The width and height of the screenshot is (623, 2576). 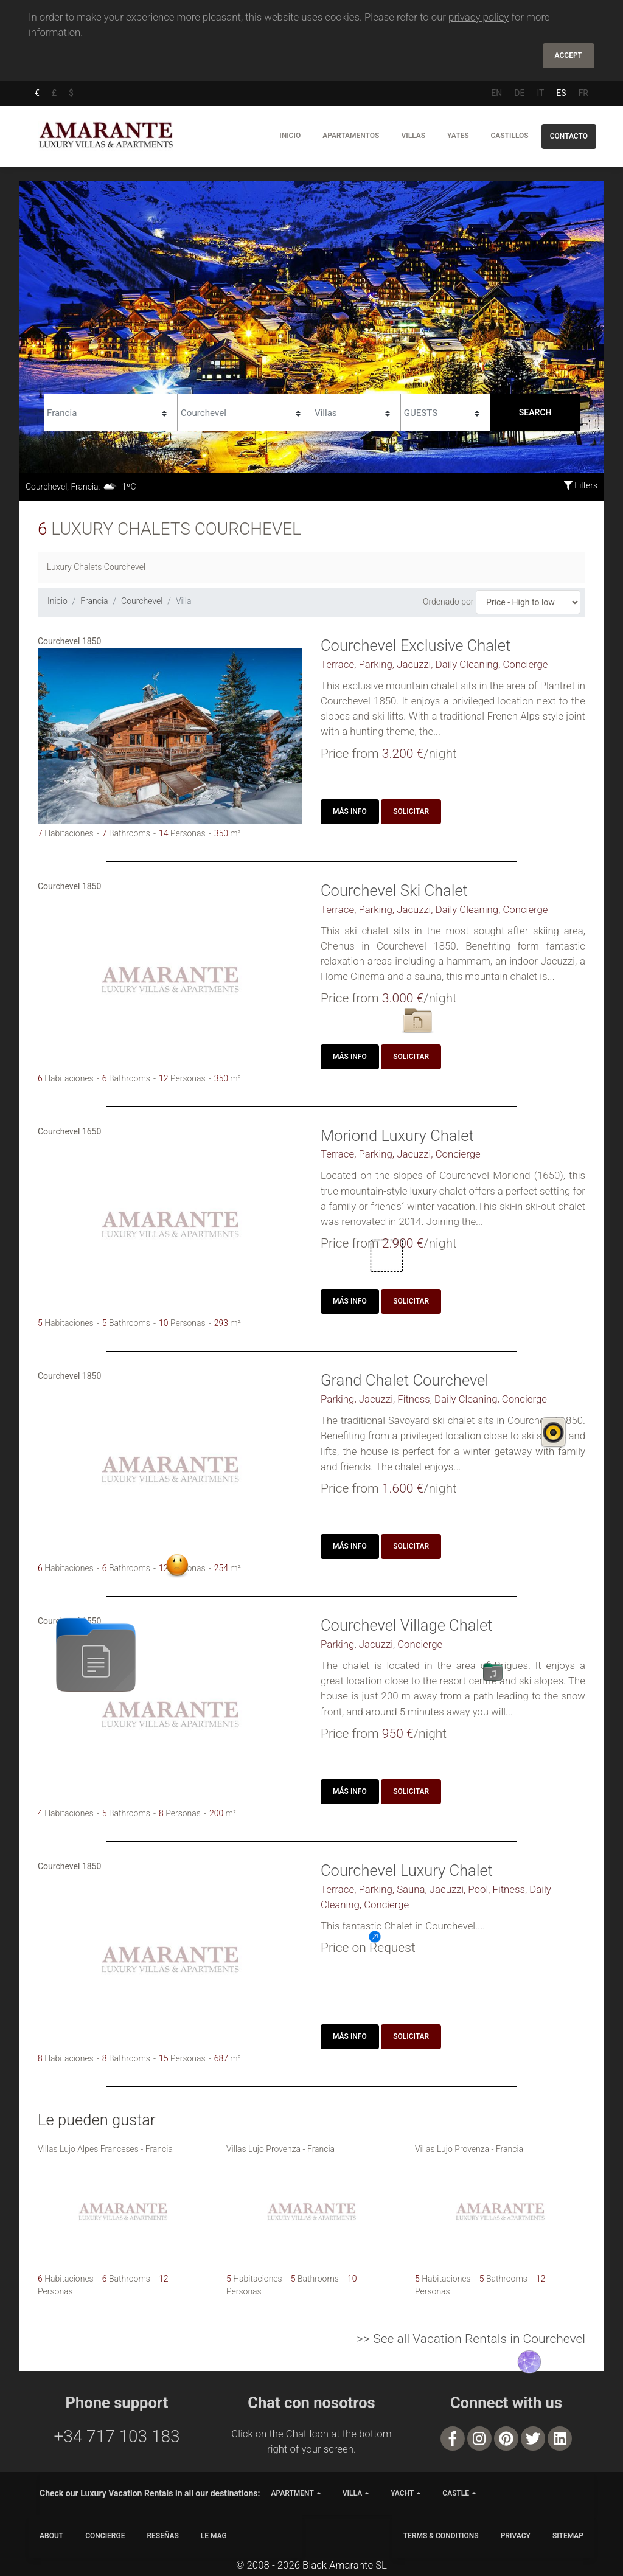 I want to click on indicates an error or unsuccessful action, so click(x=177, y=1566).